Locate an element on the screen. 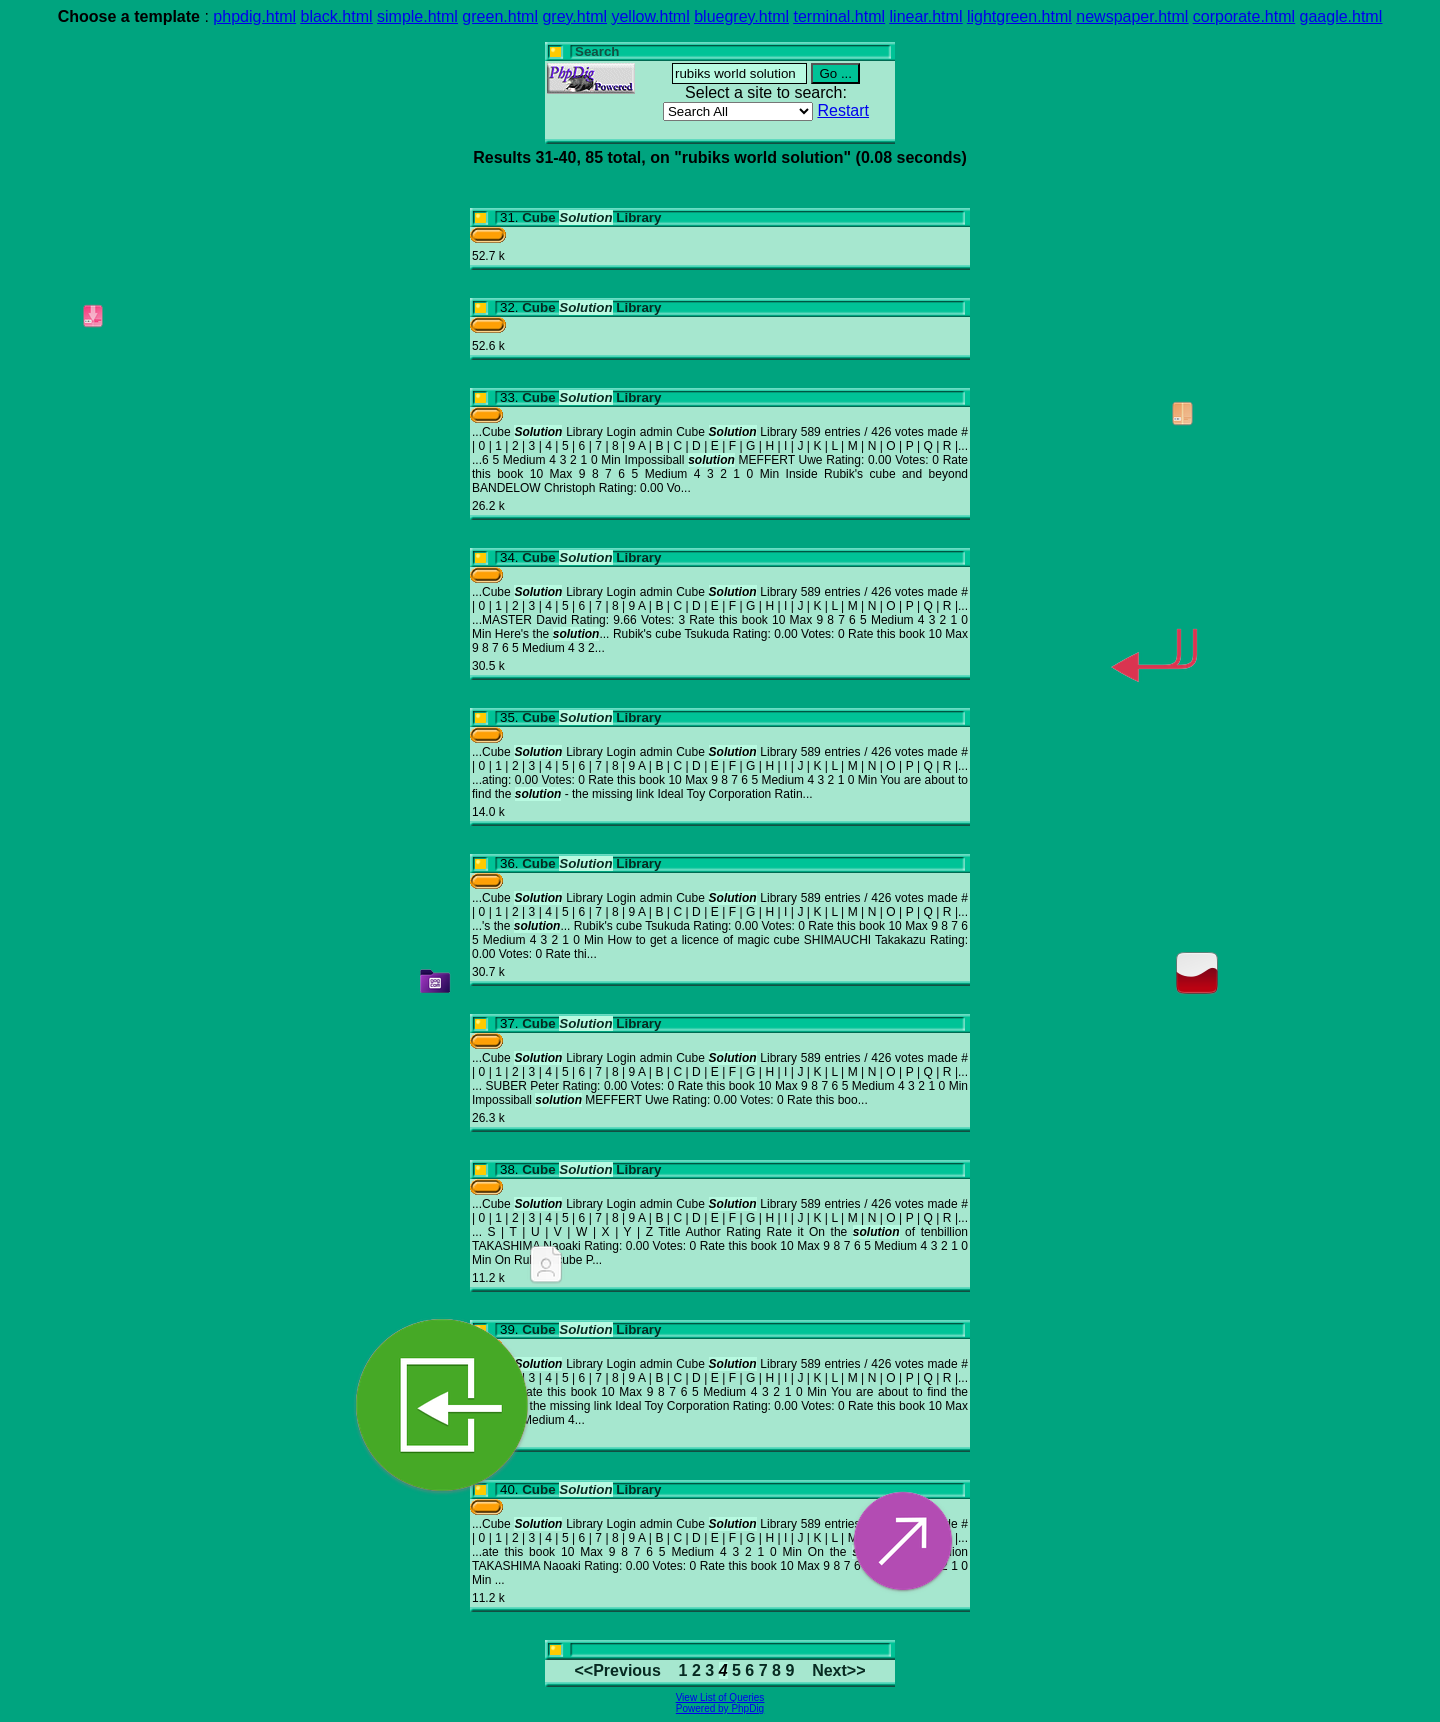  log out of your account is located at coordinates (442, 1405).